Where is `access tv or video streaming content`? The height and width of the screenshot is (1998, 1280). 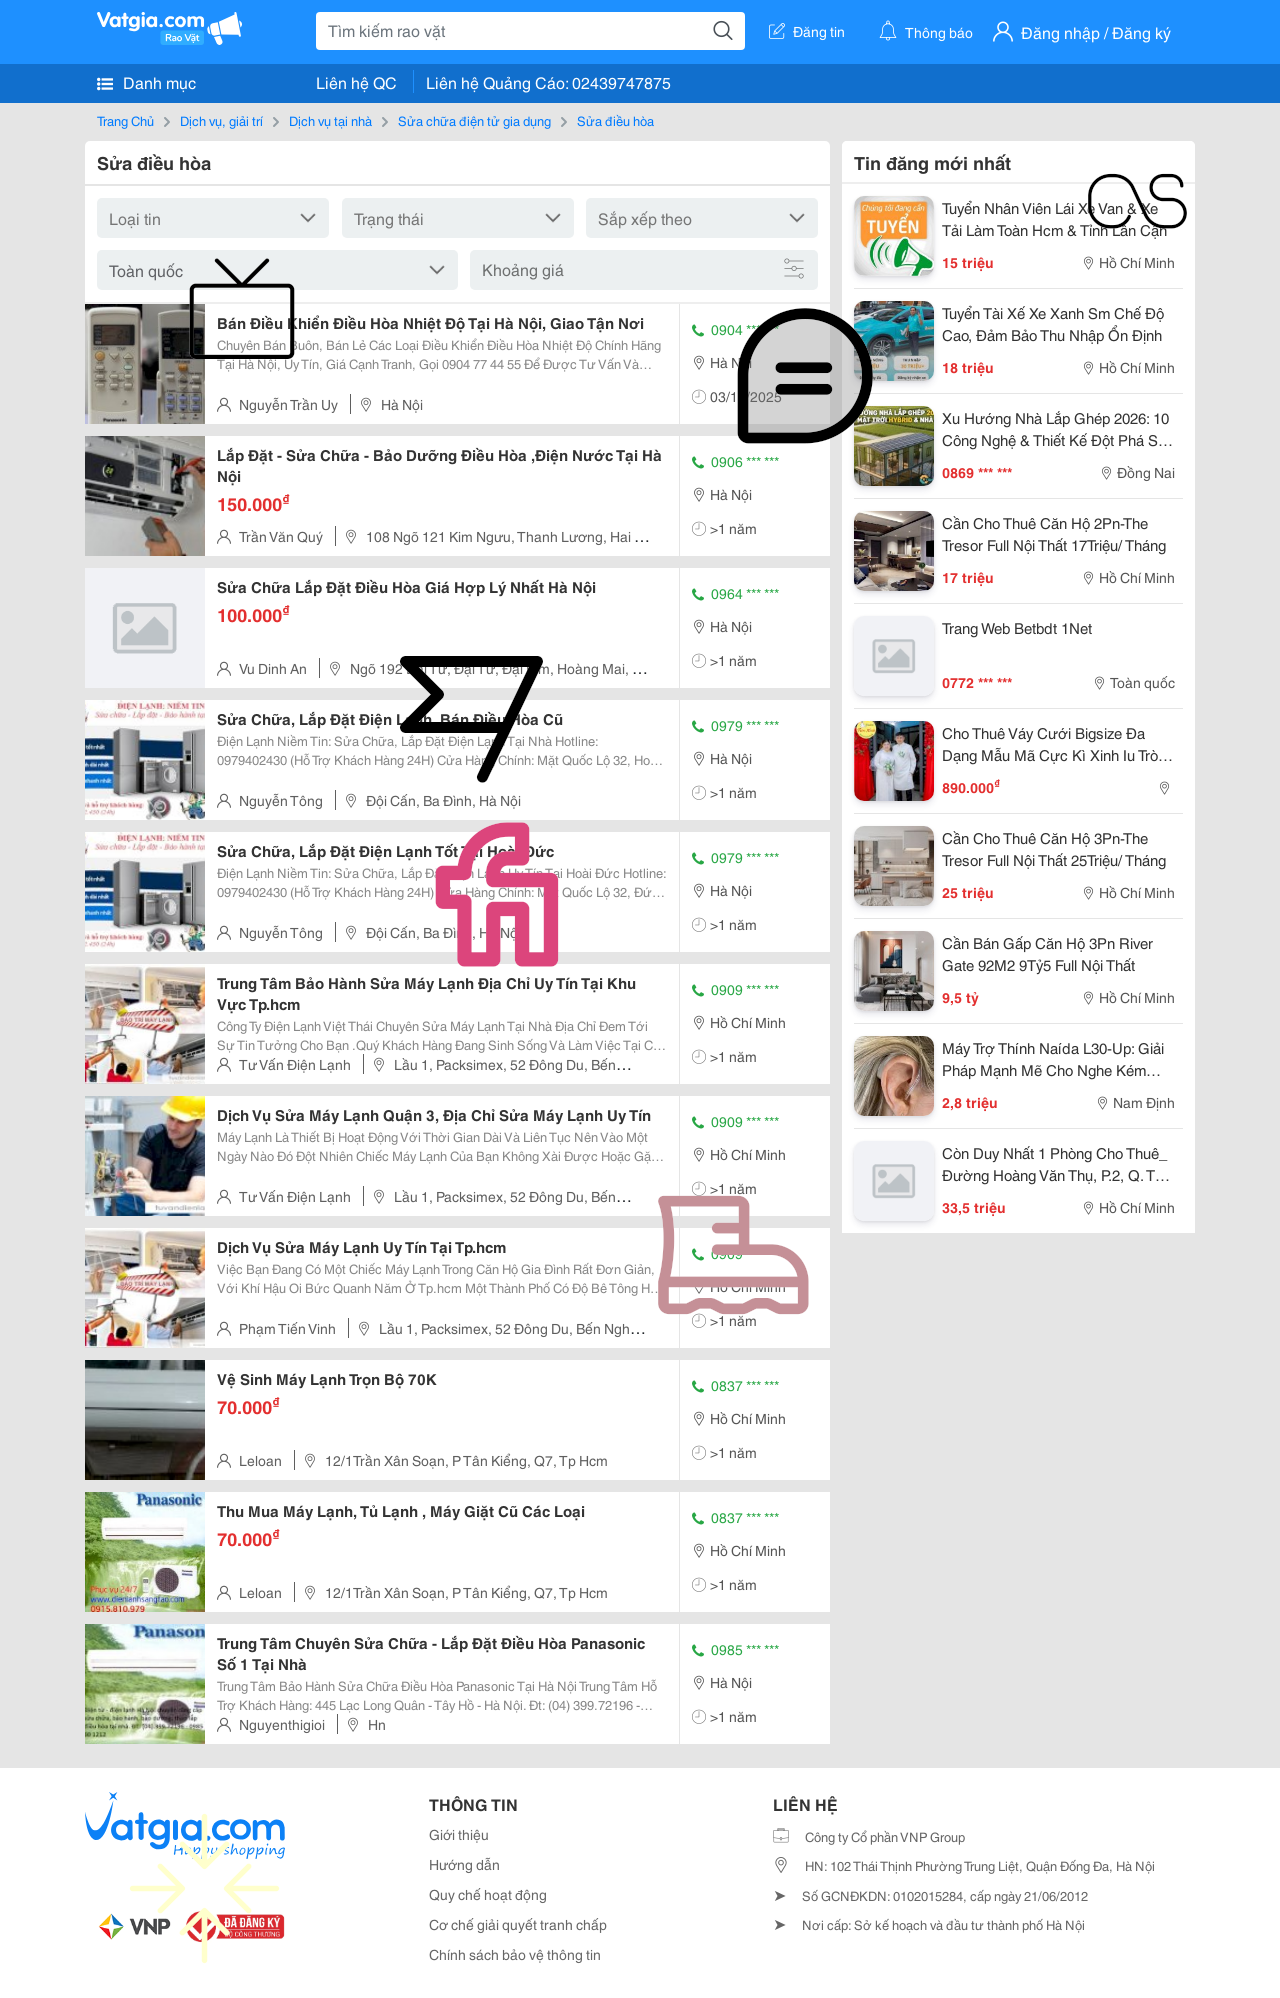
access tv or video streaming content is located at coordinates (242, 315).